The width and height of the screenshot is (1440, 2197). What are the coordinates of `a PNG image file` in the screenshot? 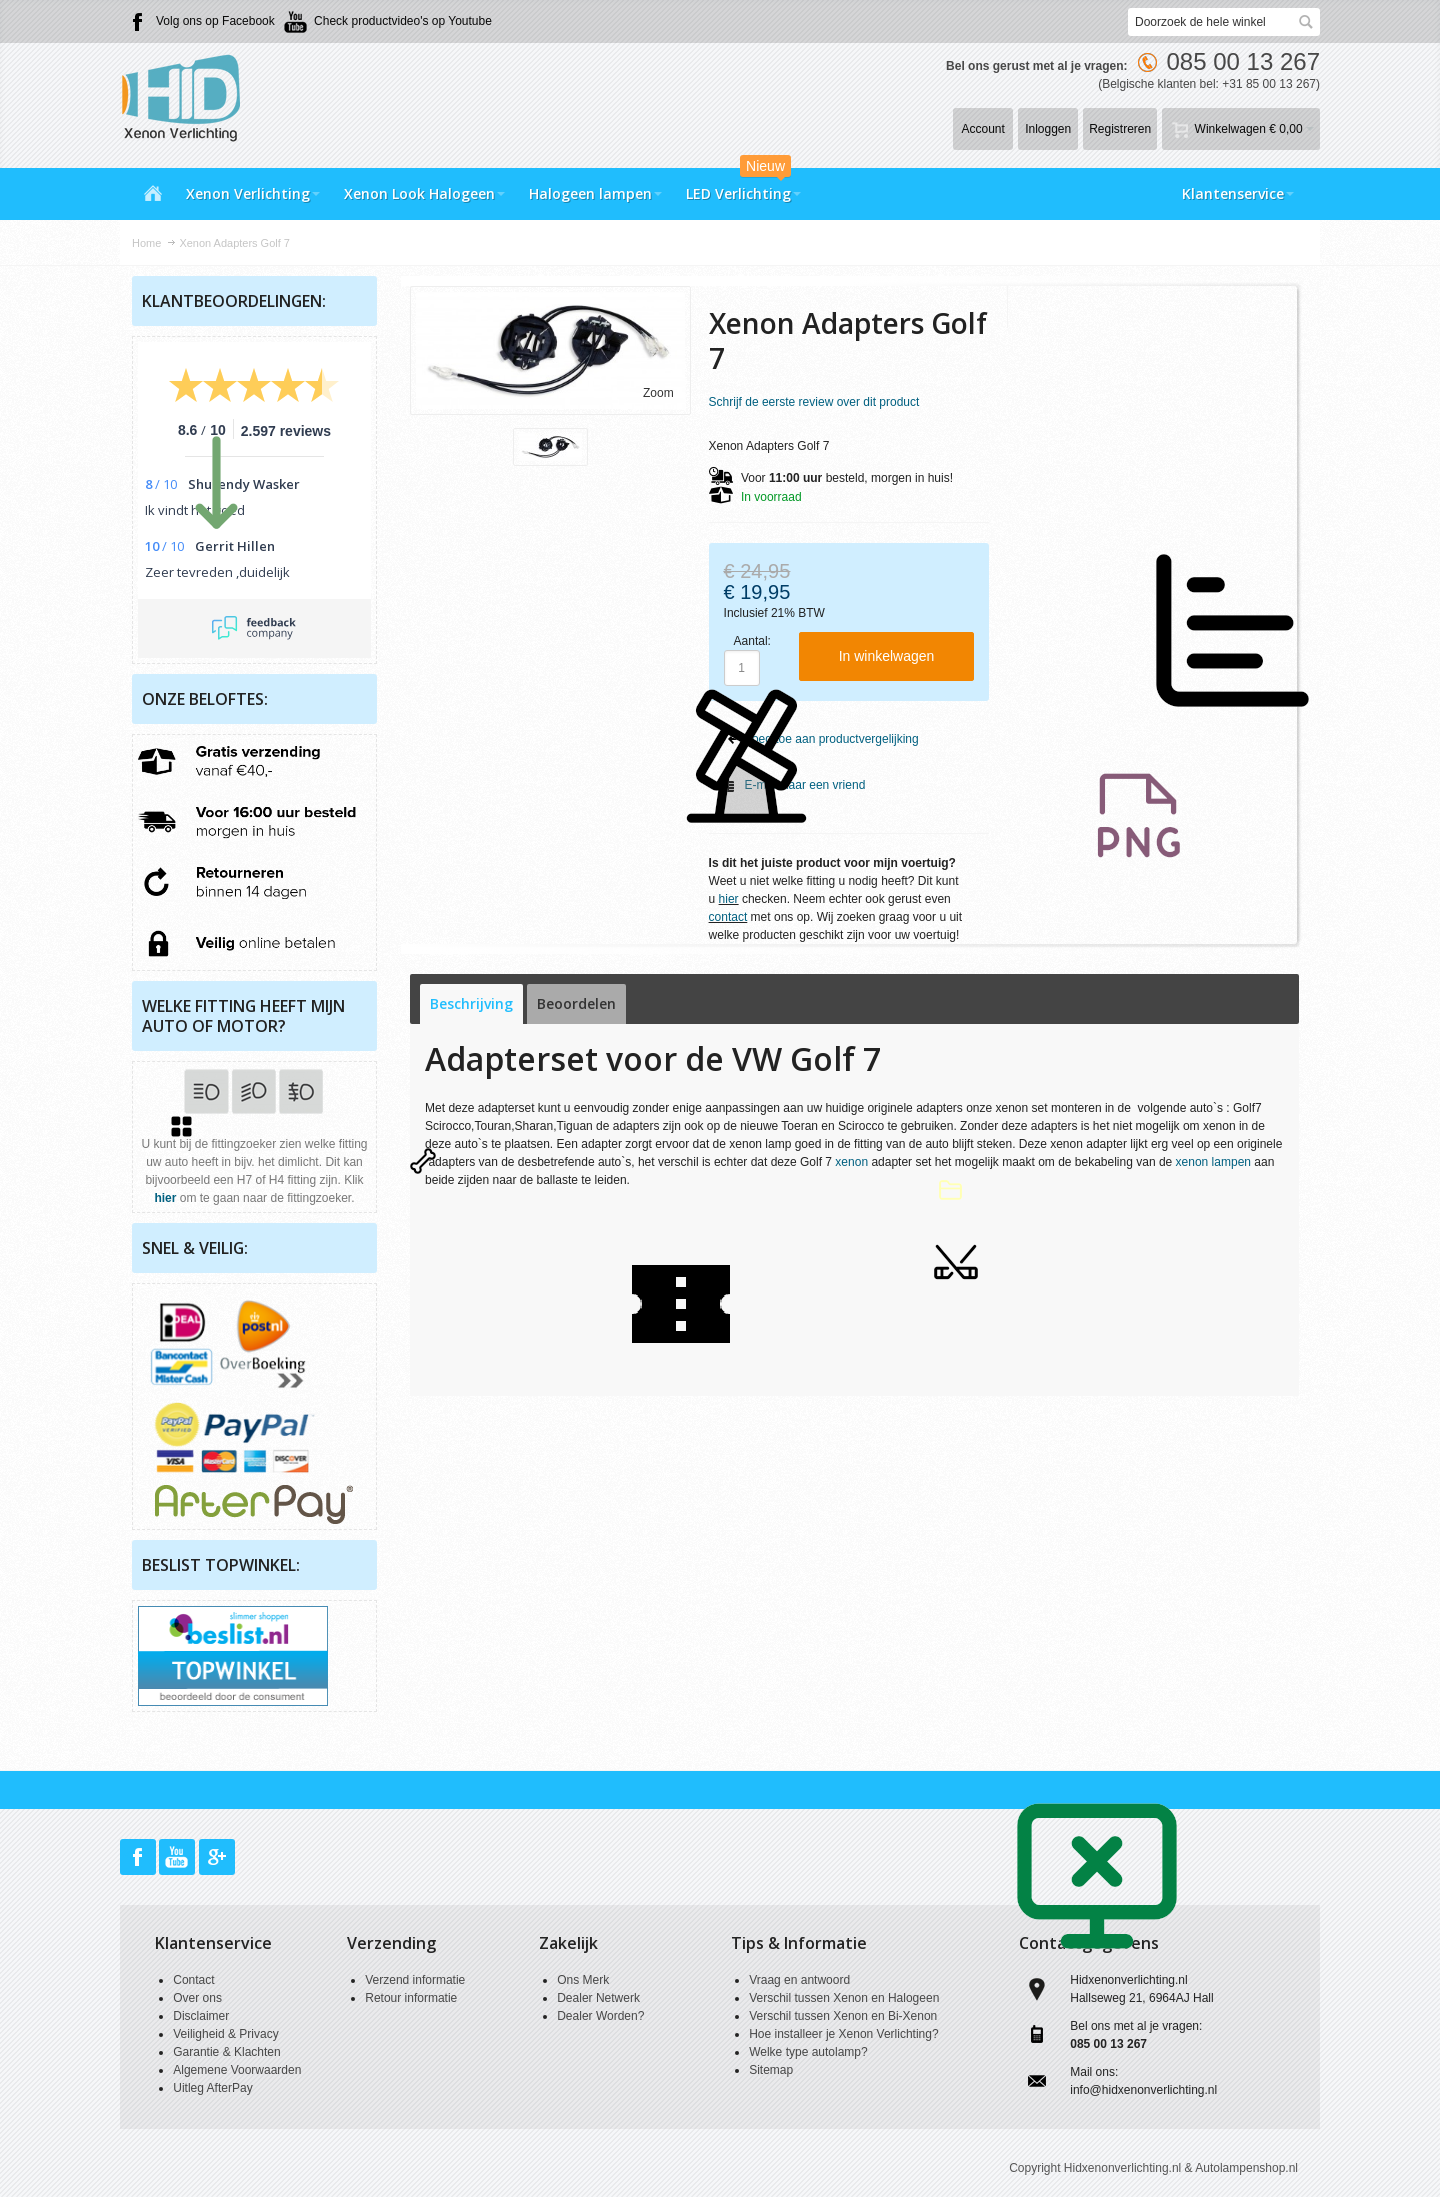 It's located at (1138, 819).